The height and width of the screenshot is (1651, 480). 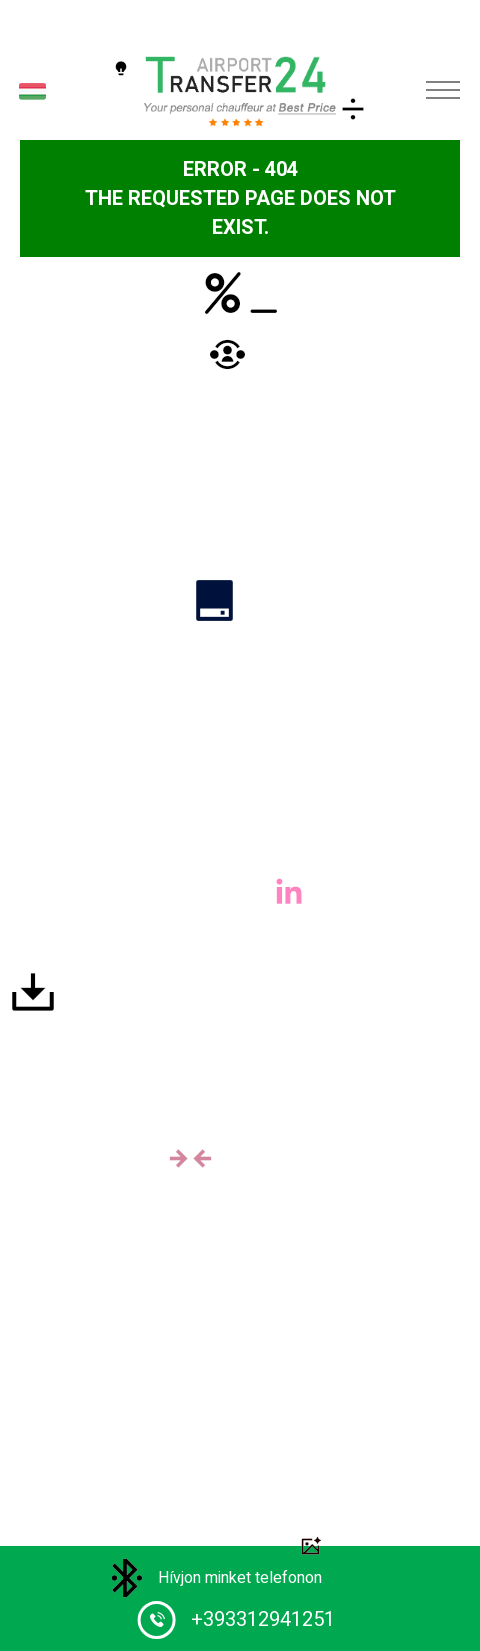 I want to click on download a file to your device, so click(x=33, y=992).